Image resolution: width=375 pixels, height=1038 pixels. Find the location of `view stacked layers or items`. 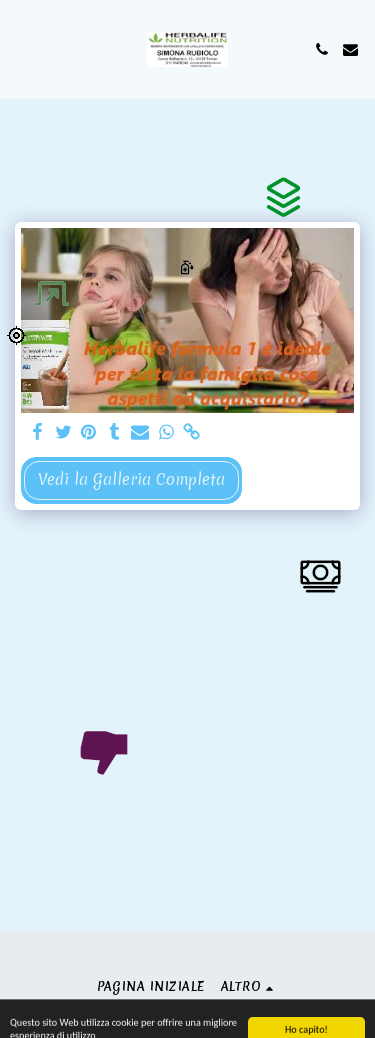

view stacked layers or items is located at coordinates (283, 197).